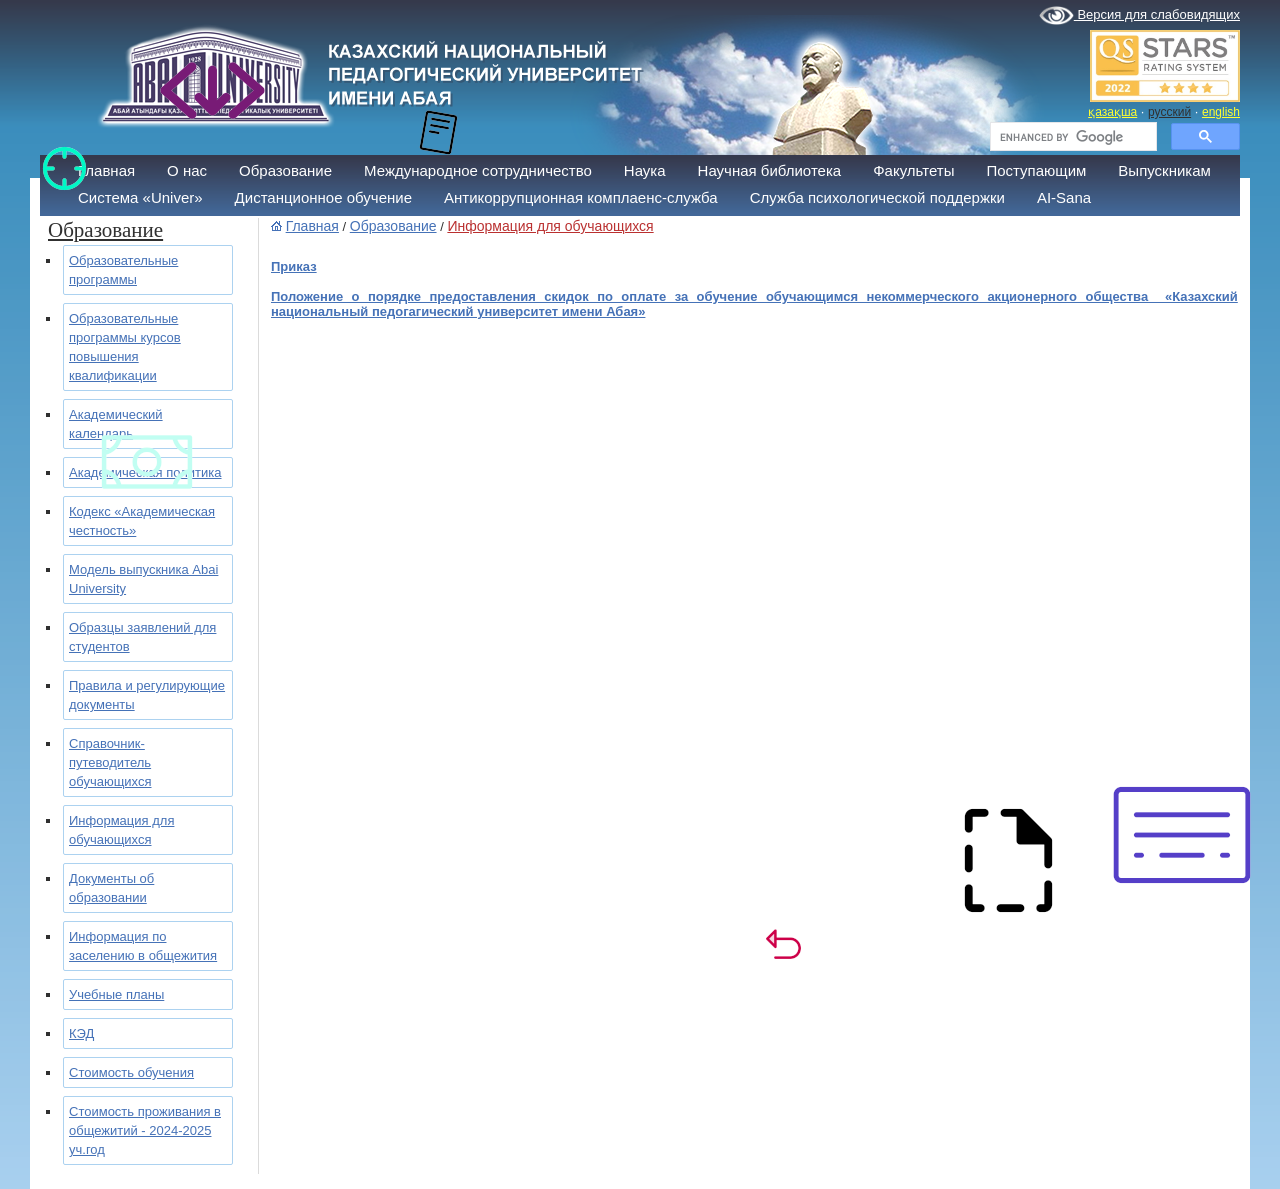 This screenshot has width=1280, height=1189. Describe the element at coordinates (64, 168) in the screenshot. I see `center map on current location` at that location.